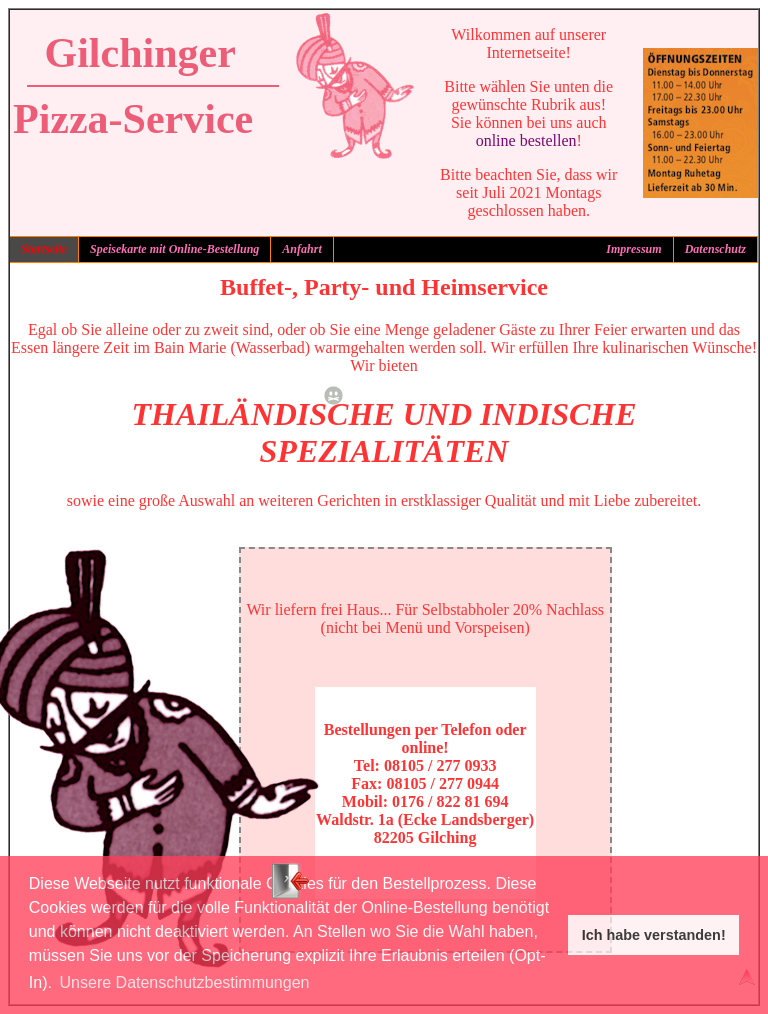 The image size is (768, 1014). What do you see at coordinates (333, 395) in the screenshot?
I see `indicates a secret or confidential message` at bounding box center [333, 395].